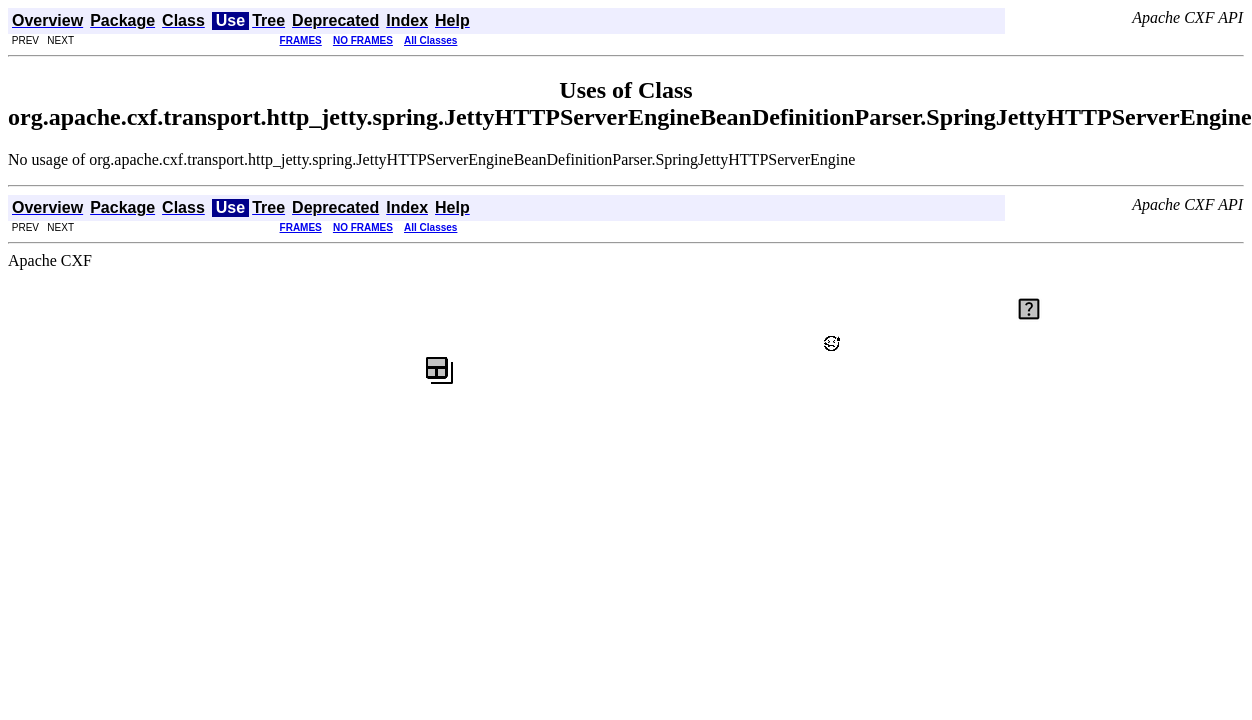 The image size is (1252, 720). What do you see at coordinates (439, 370) in the screenshot?
I see `create a backup copy of table data` at bounding box center [439, 370].